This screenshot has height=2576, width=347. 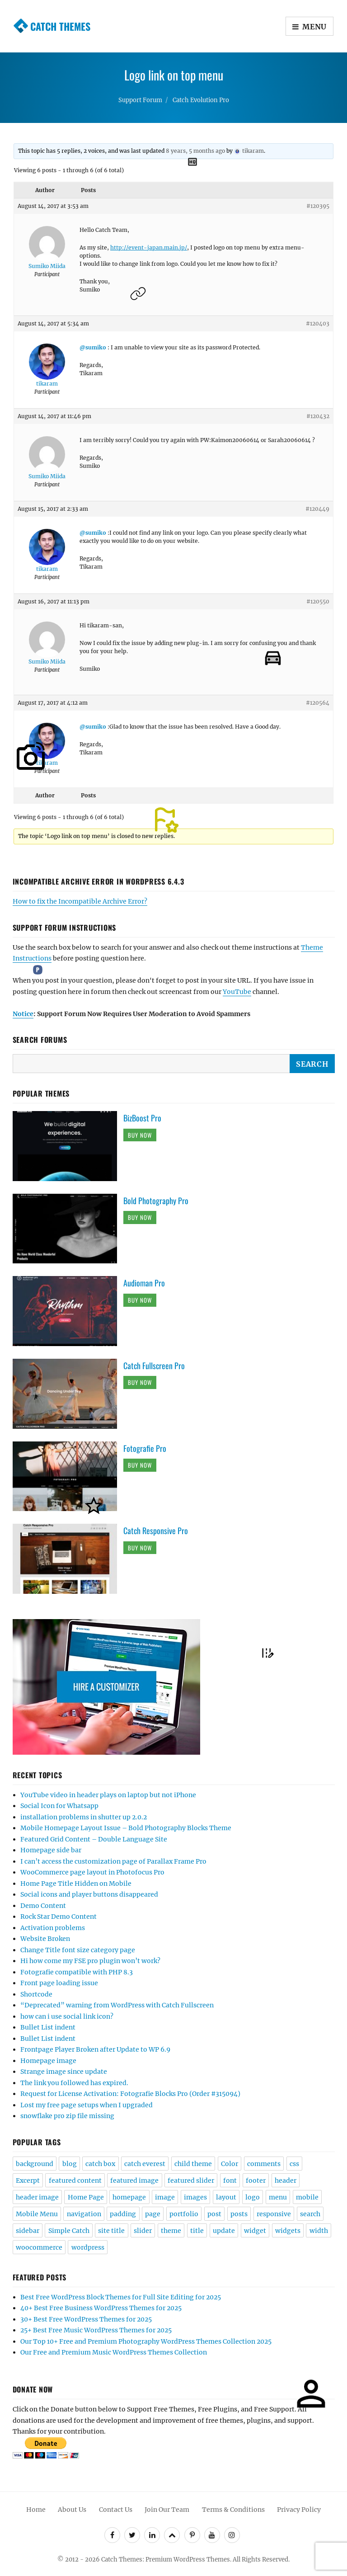 What do you see at coordinates (165, 819) in the screenshot?
I see `mark as featured or important` at bounding box center [165, 819].